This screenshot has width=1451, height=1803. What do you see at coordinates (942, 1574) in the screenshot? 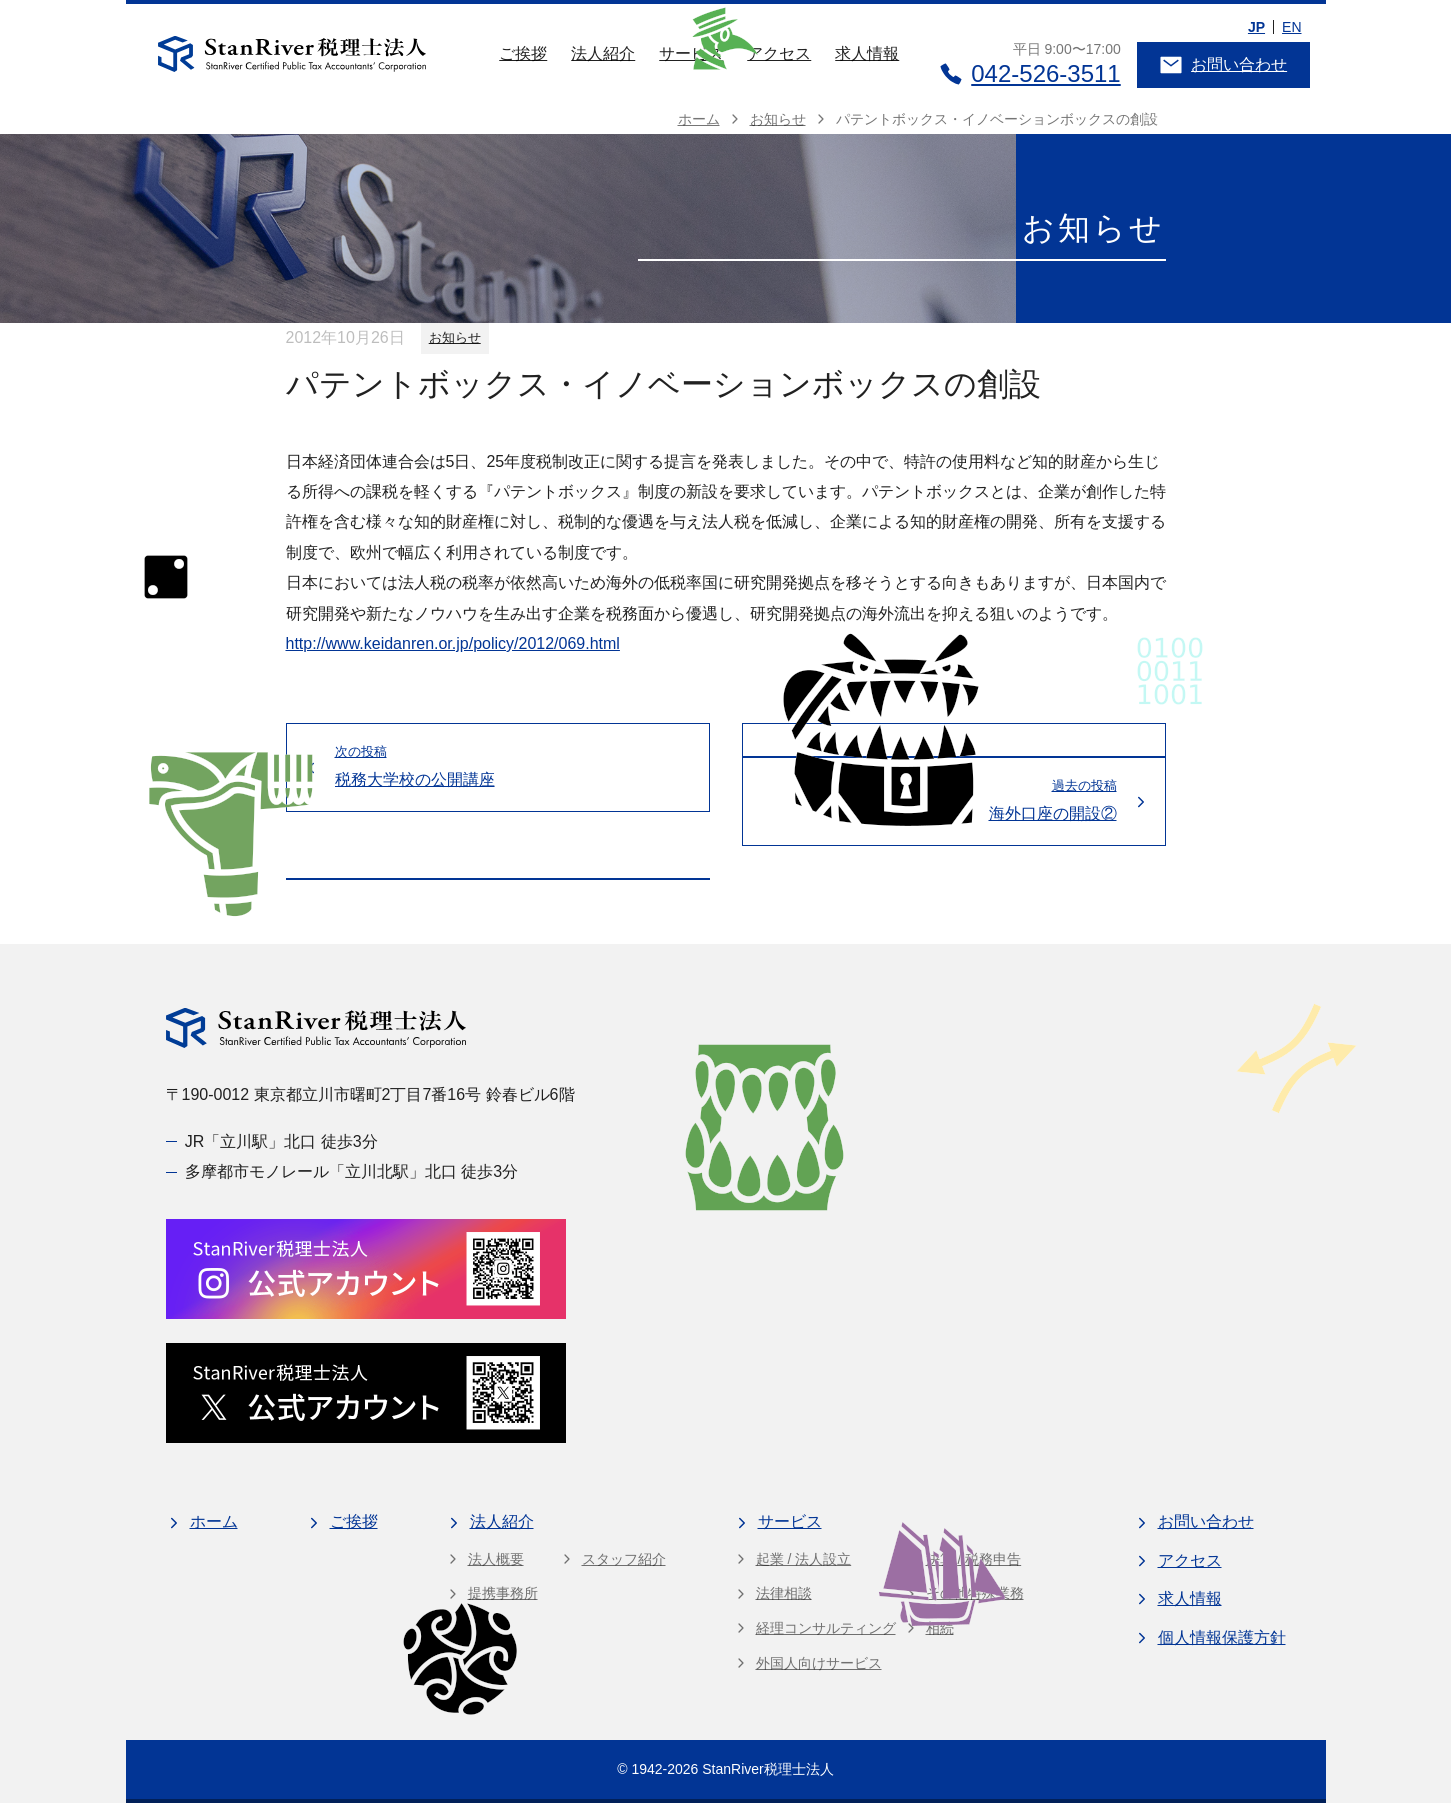
I see `fishing activity or minigame` at bounding box center [942, 1574].